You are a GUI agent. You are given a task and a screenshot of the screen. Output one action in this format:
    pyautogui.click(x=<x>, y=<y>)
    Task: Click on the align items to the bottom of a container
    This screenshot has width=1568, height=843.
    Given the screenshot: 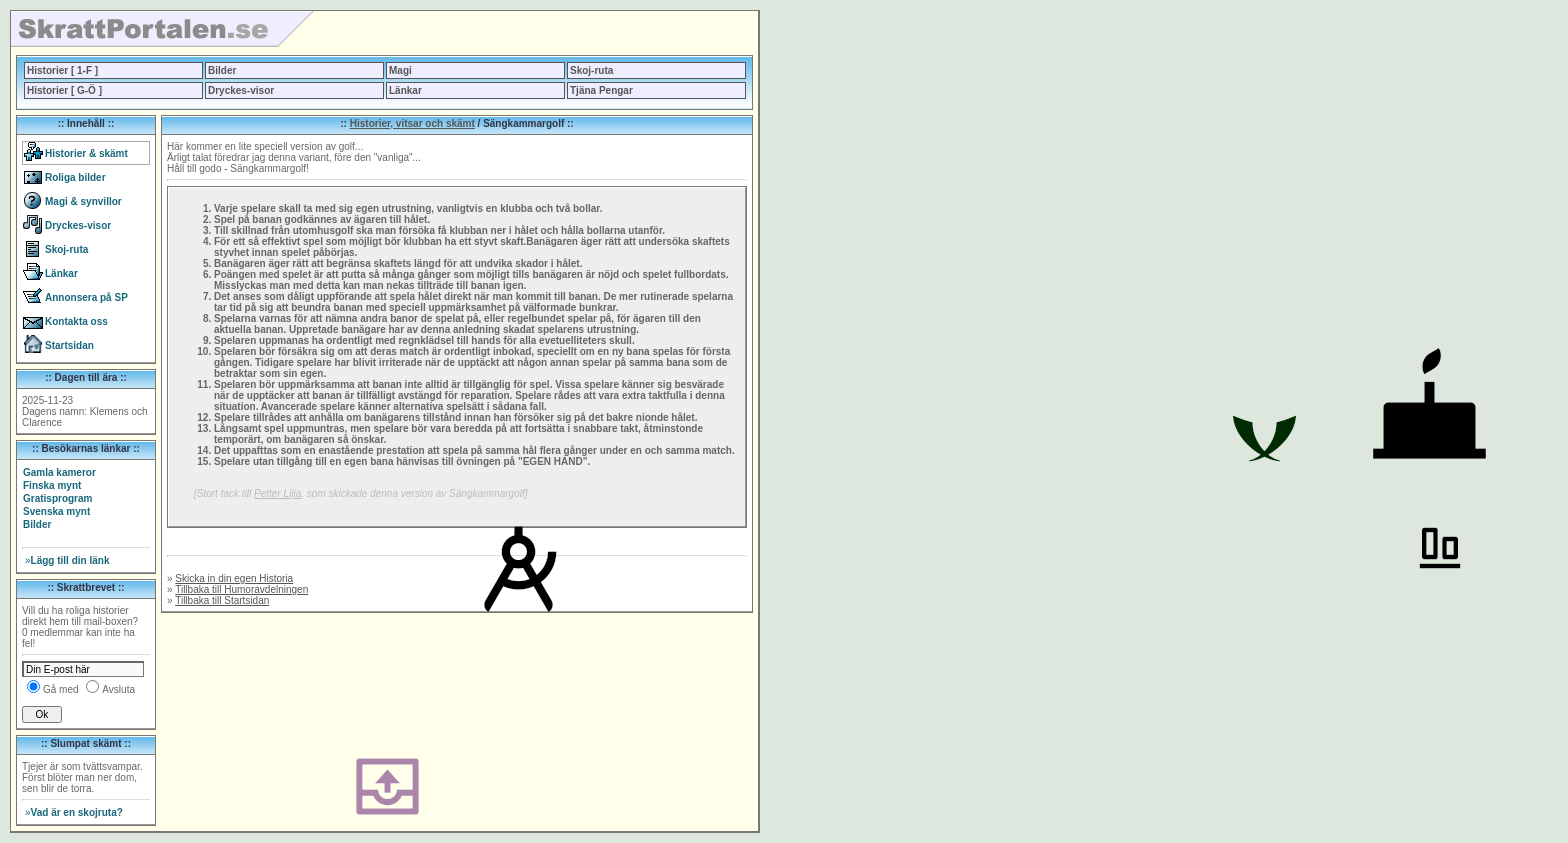 What is the action you would take?
    pyautogui.click(x=1440, y=548)
    